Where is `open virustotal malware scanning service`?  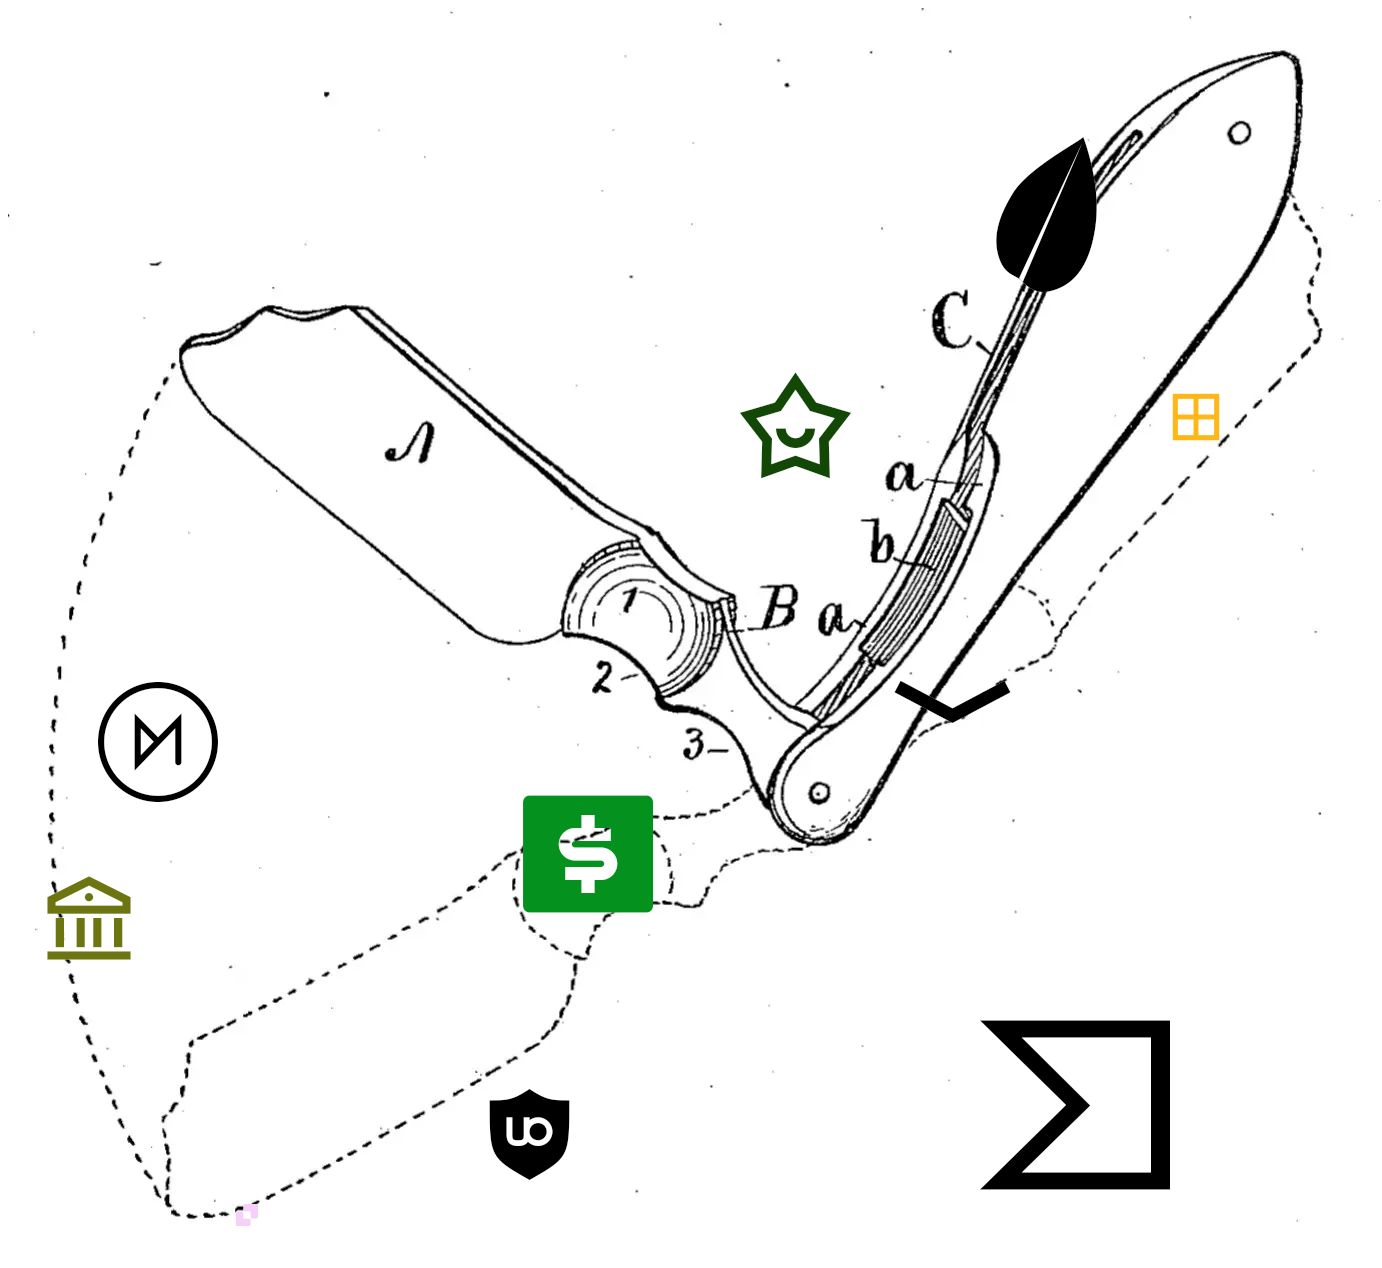 open virustotal malware scanning service is located at coordinates (1075, 1105).